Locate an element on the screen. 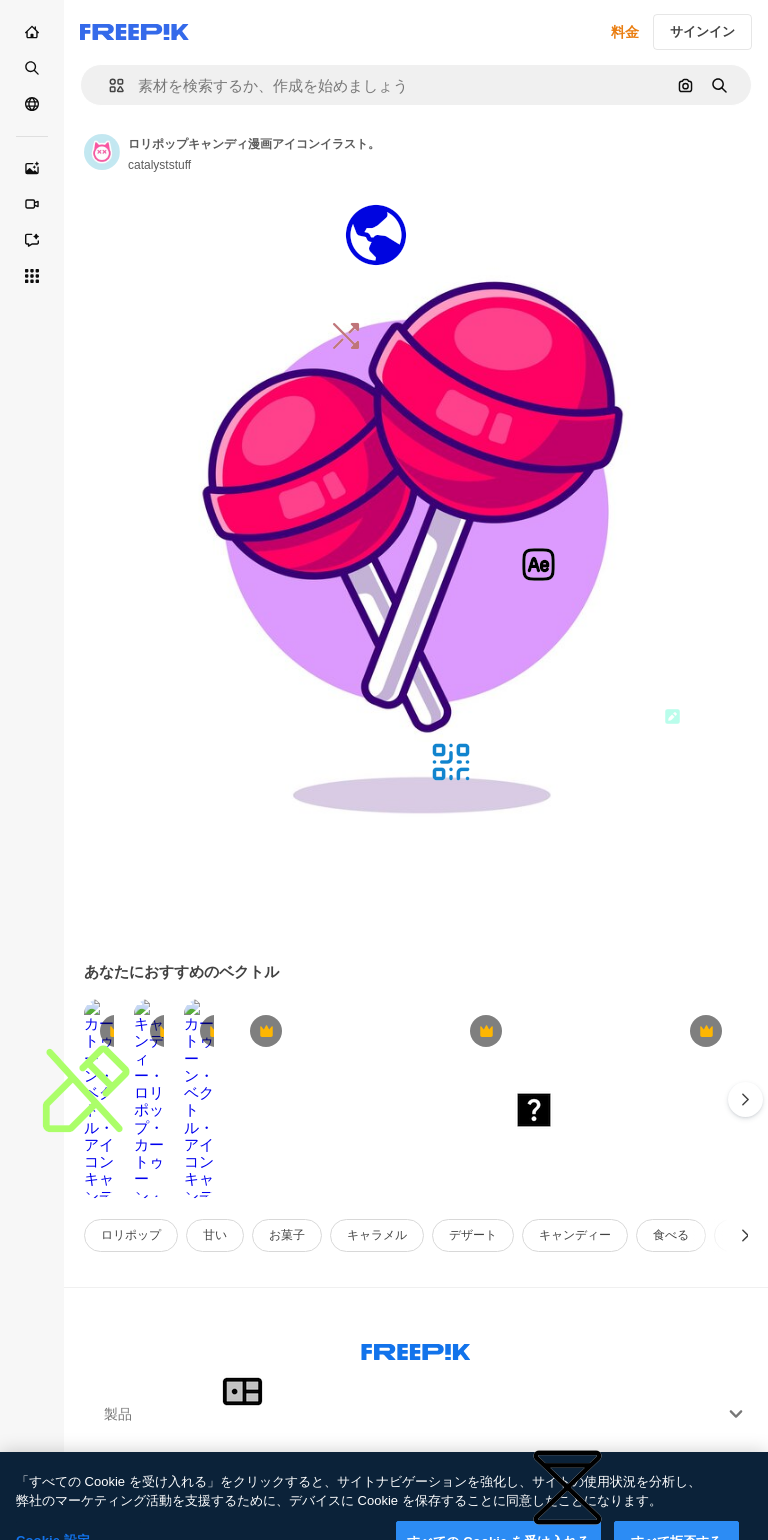 This screenshot has height=1540, width=768. editing is disabled or unavailable is located at coordinates (84, 1090).